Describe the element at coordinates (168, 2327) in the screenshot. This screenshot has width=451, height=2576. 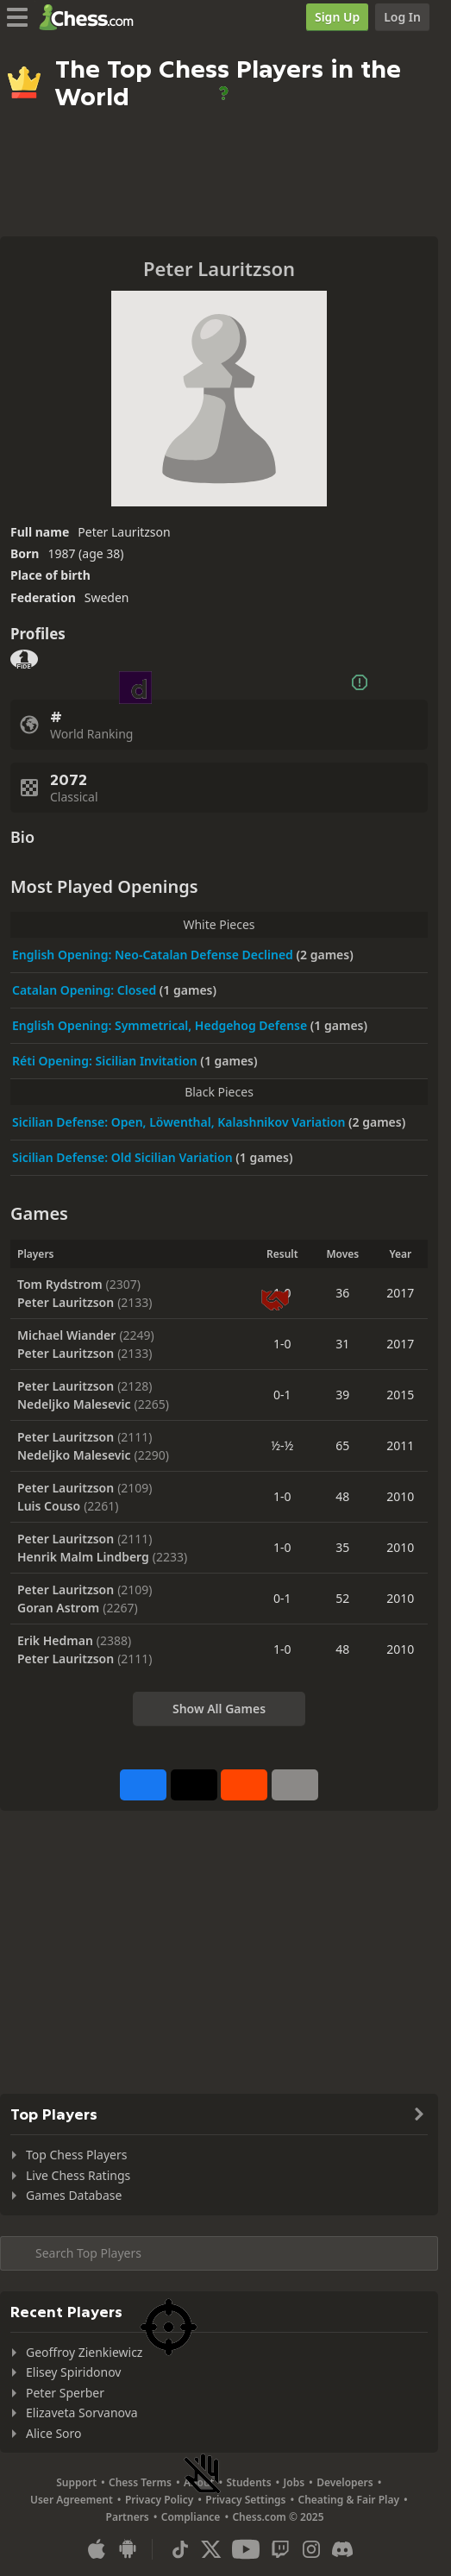
I see `center map on current location` at that location.